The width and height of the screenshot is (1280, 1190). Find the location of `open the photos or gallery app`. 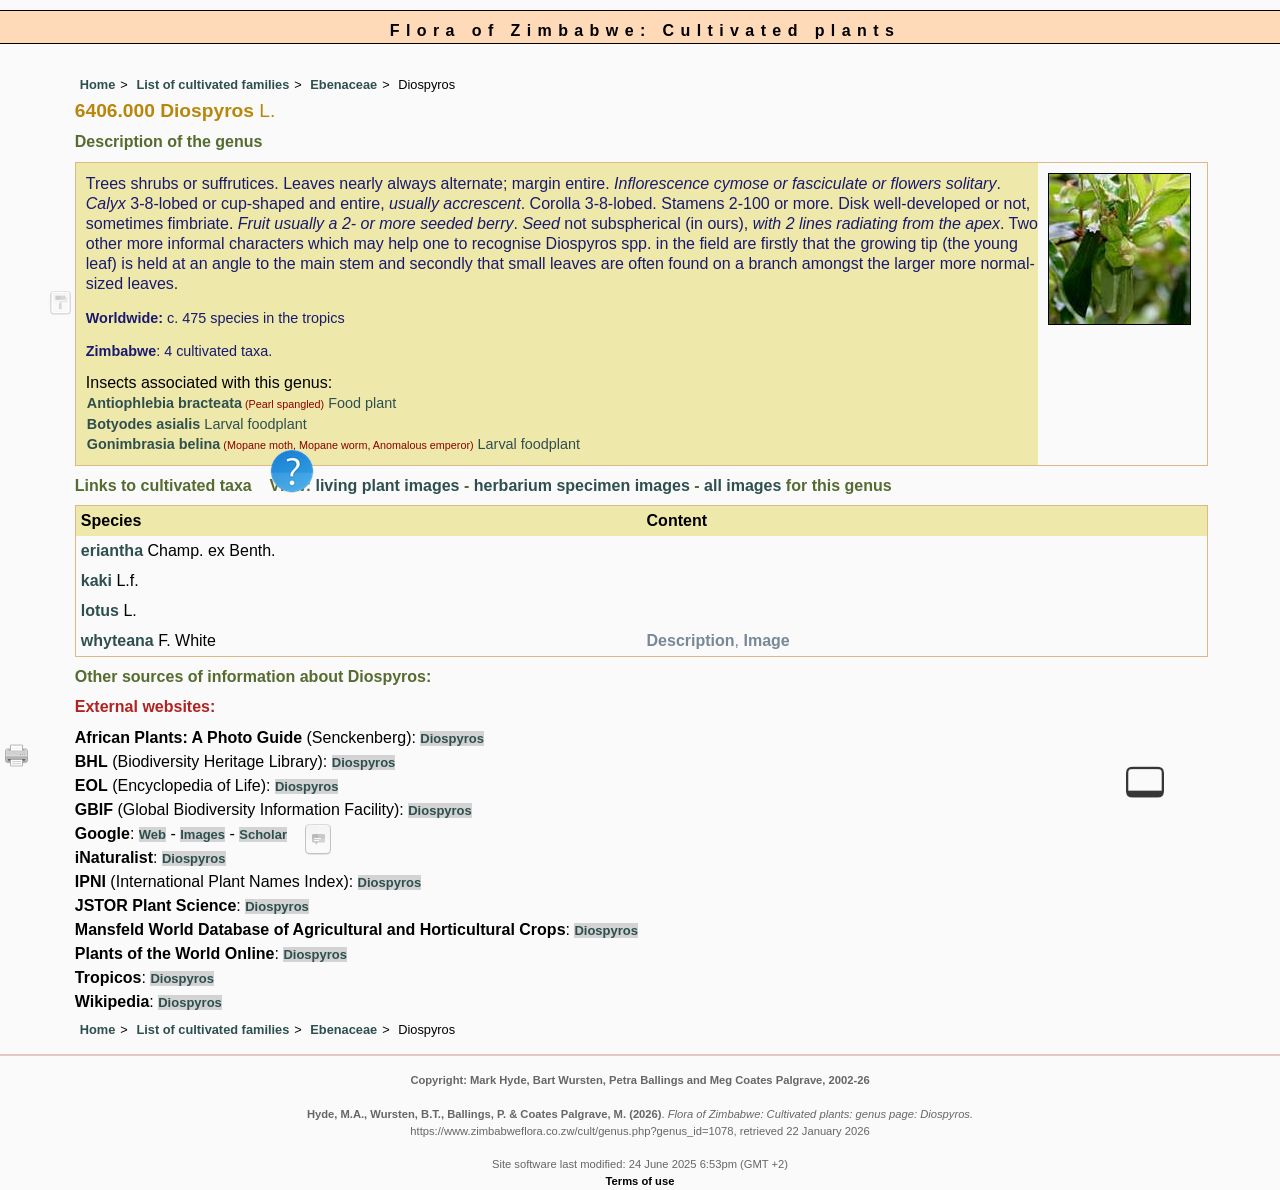

open the photos or gallery app is located at coordinates (1145, 781).